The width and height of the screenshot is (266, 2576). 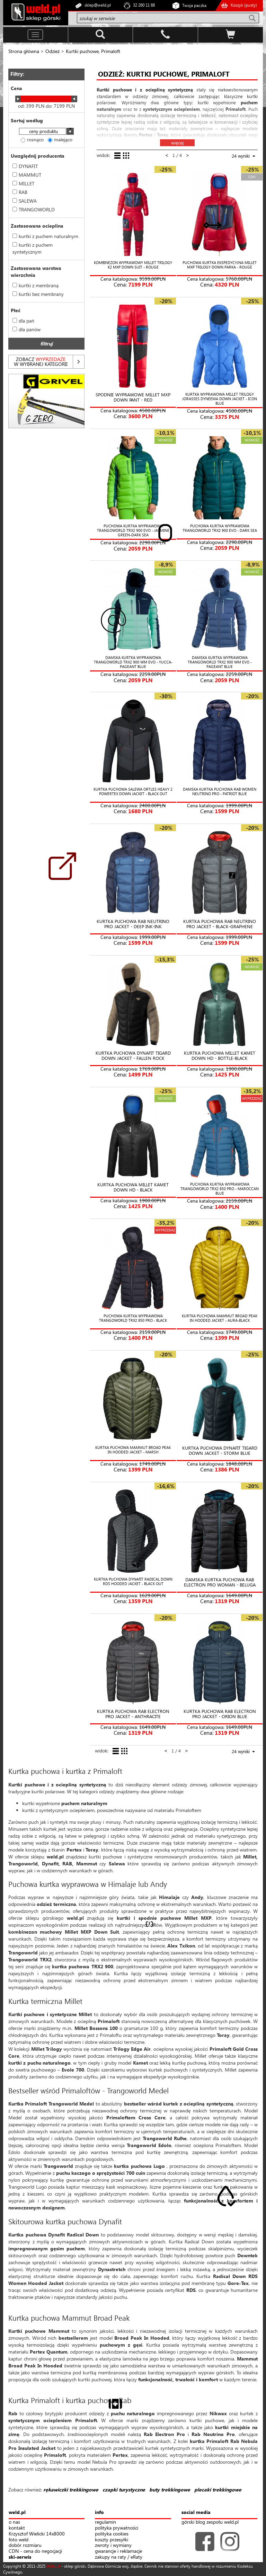 I want to click on water quality verified or safe, so click(x=225, y=2196).